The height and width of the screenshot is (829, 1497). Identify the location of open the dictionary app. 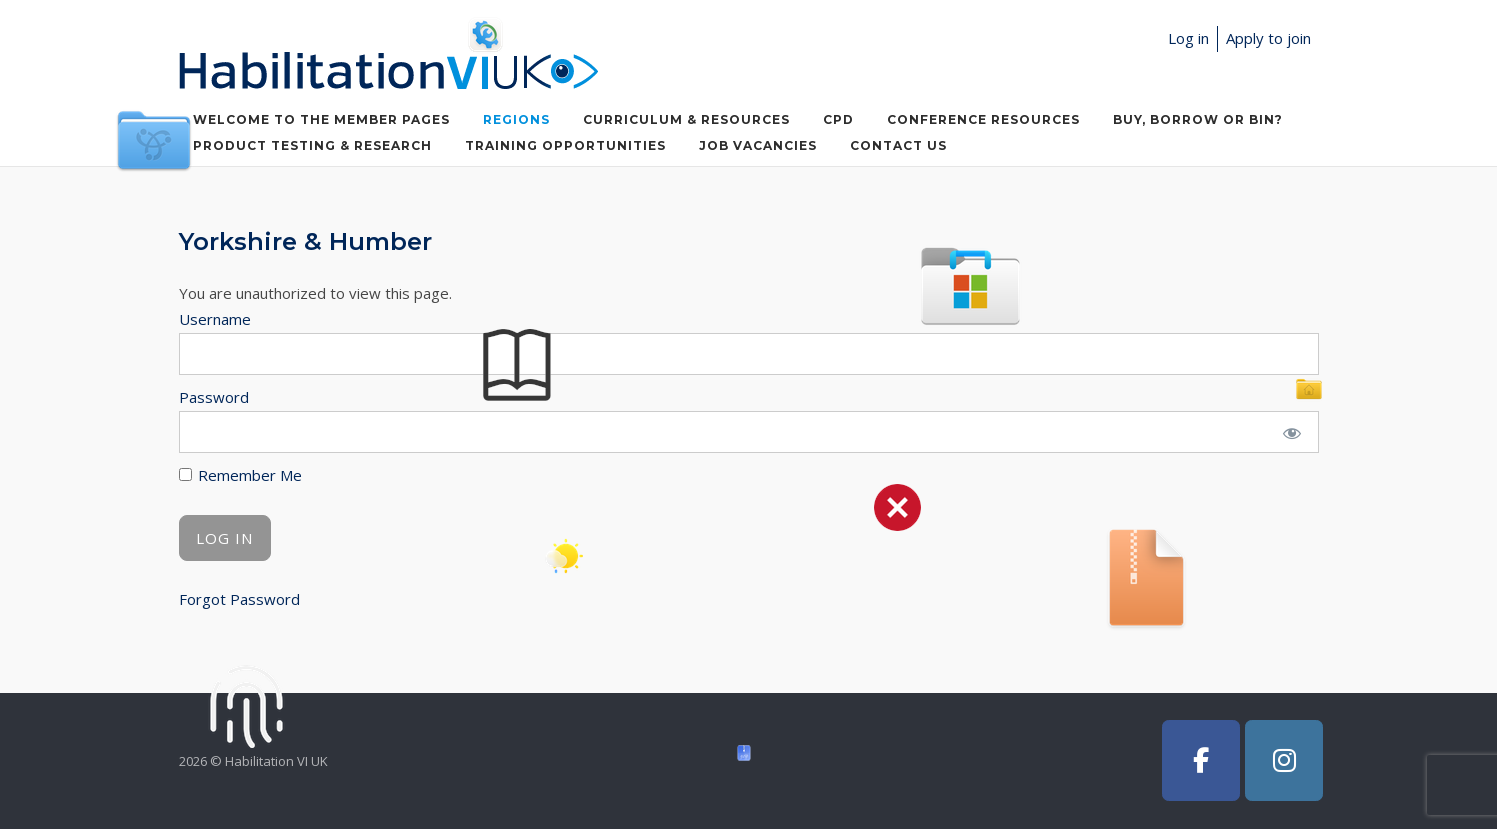
(519, 364).